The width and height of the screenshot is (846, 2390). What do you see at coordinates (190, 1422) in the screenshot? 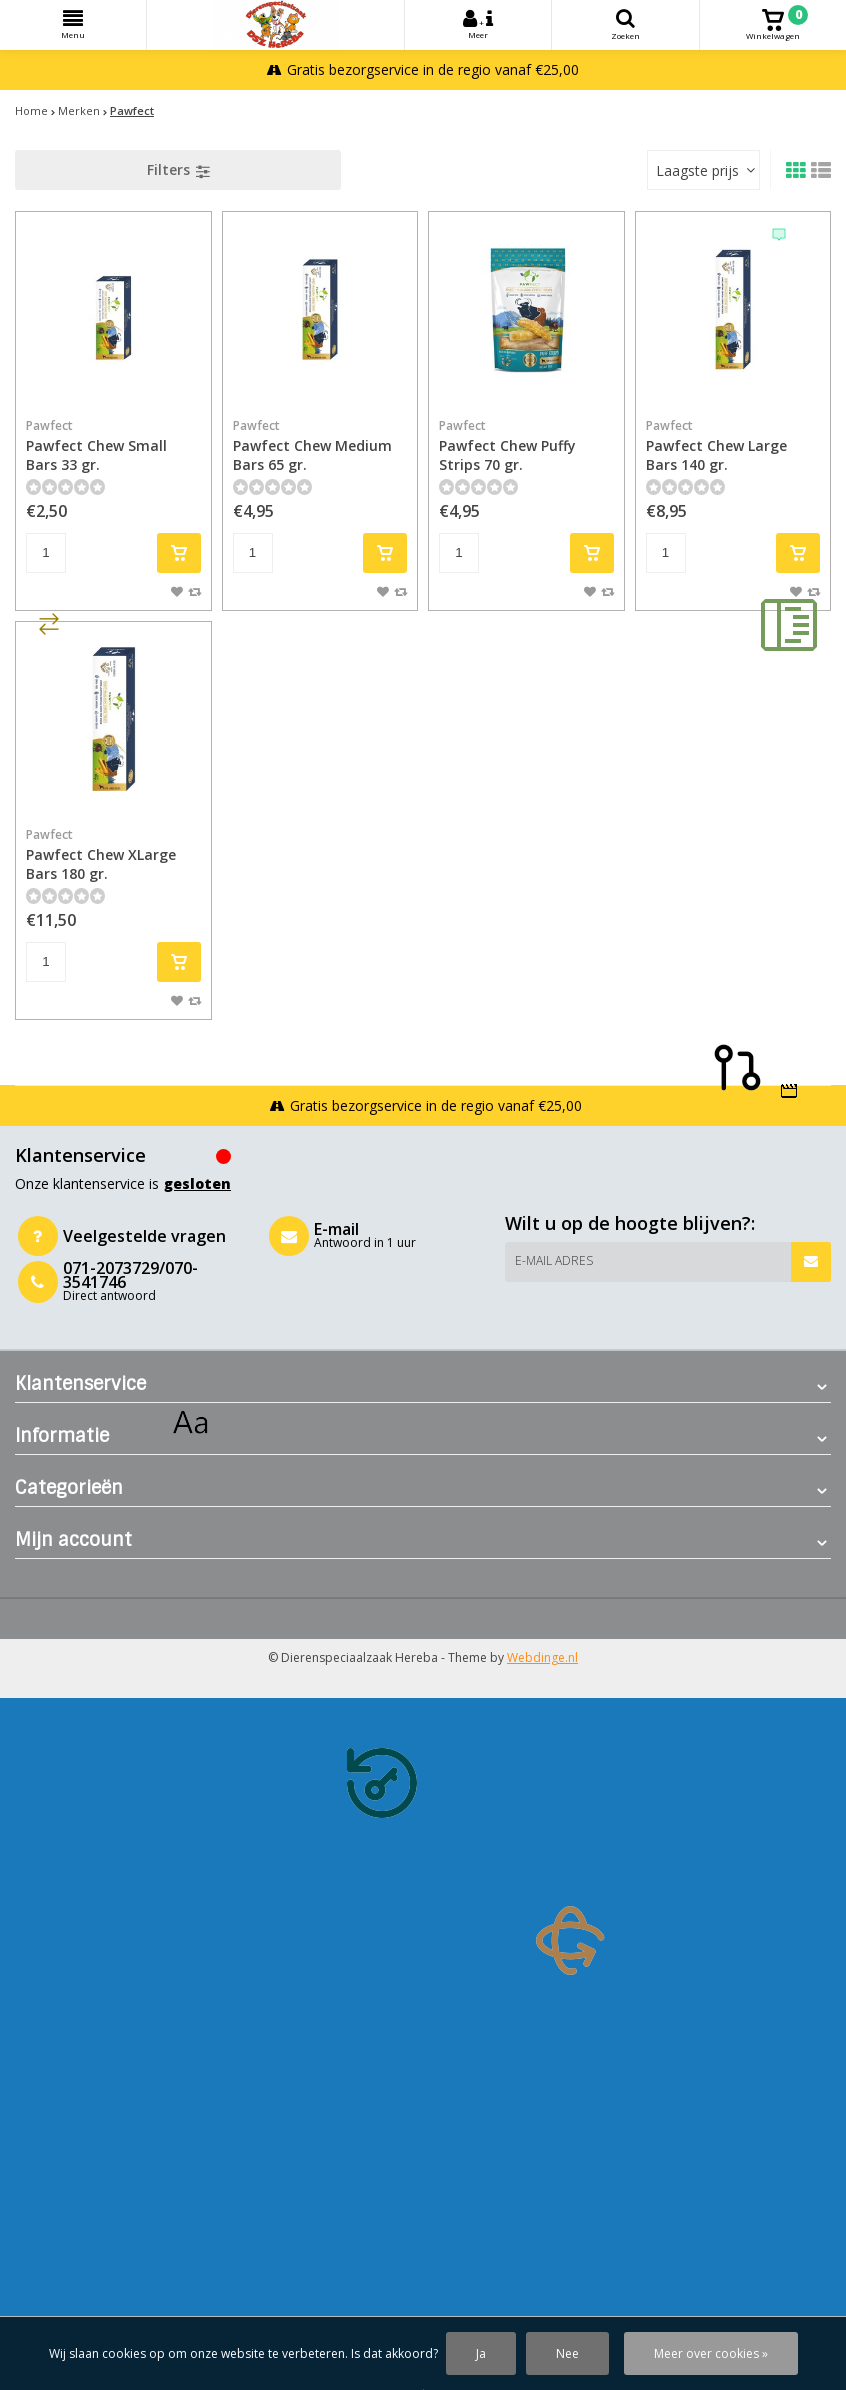
I see `toggle case-sensitive search` at bounding box center [190, 1422].